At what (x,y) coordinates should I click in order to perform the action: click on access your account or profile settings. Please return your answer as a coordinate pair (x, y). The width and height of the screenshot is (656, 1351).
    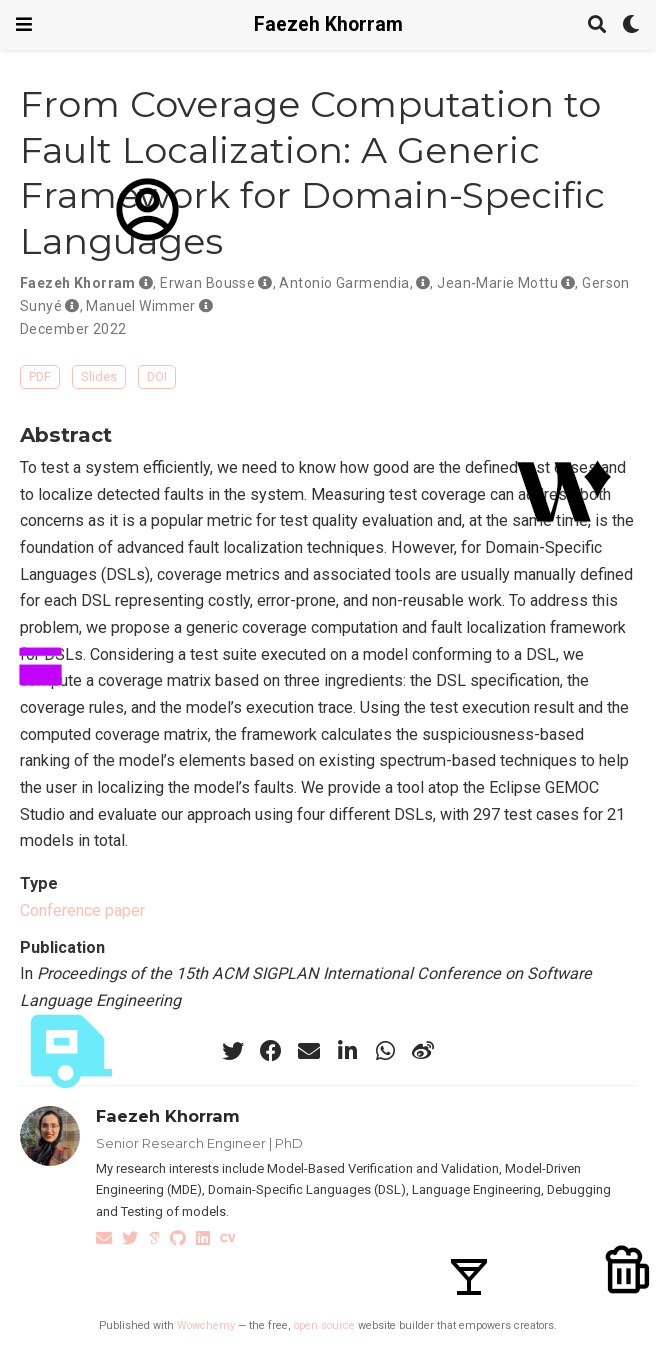
    Looking at the image, I should click on (147, 209).